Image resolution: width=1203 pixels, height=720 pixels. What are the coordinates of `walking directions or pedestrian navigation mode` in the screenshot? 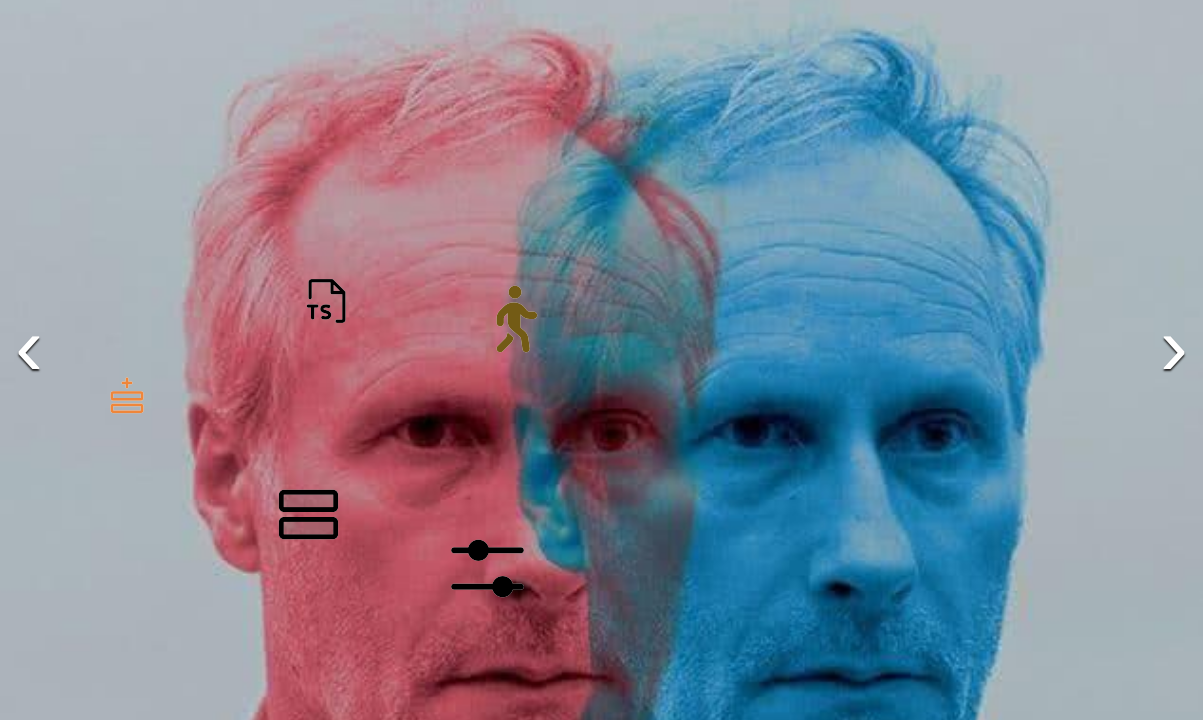 It's located at (515, 319).